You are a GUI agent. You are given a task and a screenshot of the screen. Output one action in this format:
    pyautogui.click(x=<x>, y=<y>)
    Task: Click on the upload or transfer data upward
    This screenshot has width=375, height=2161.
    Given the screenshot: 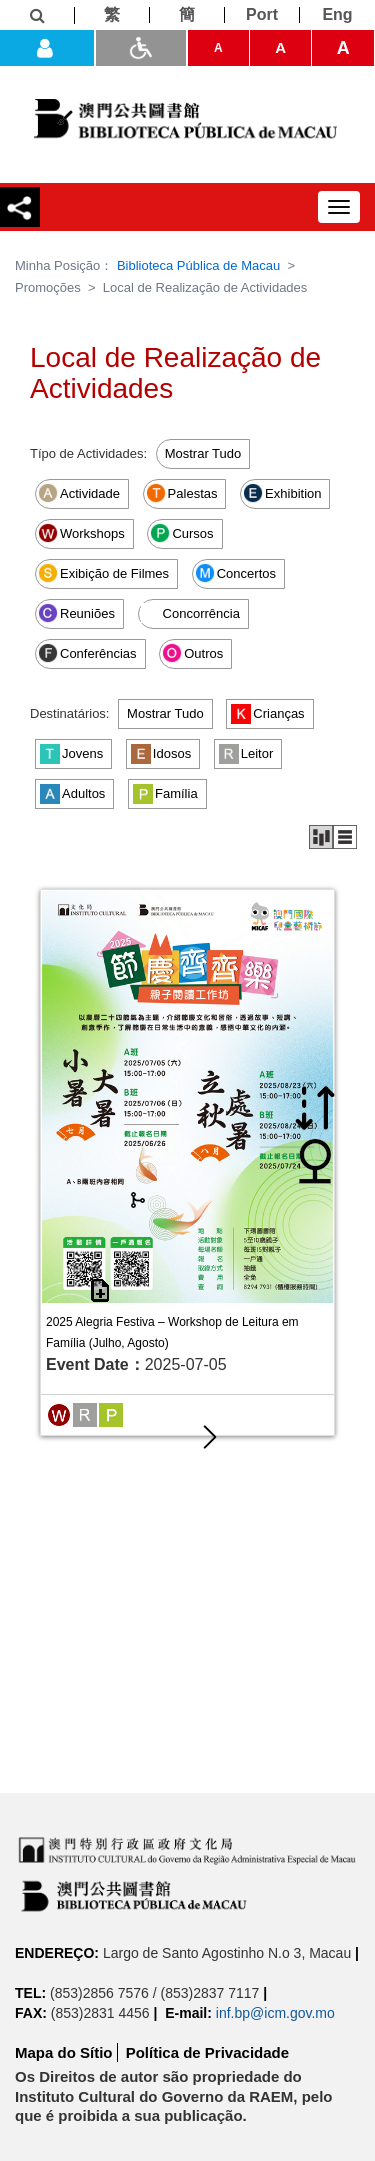 What is the action you would take?
    pyautogui.click(x=315, y=1108)
    